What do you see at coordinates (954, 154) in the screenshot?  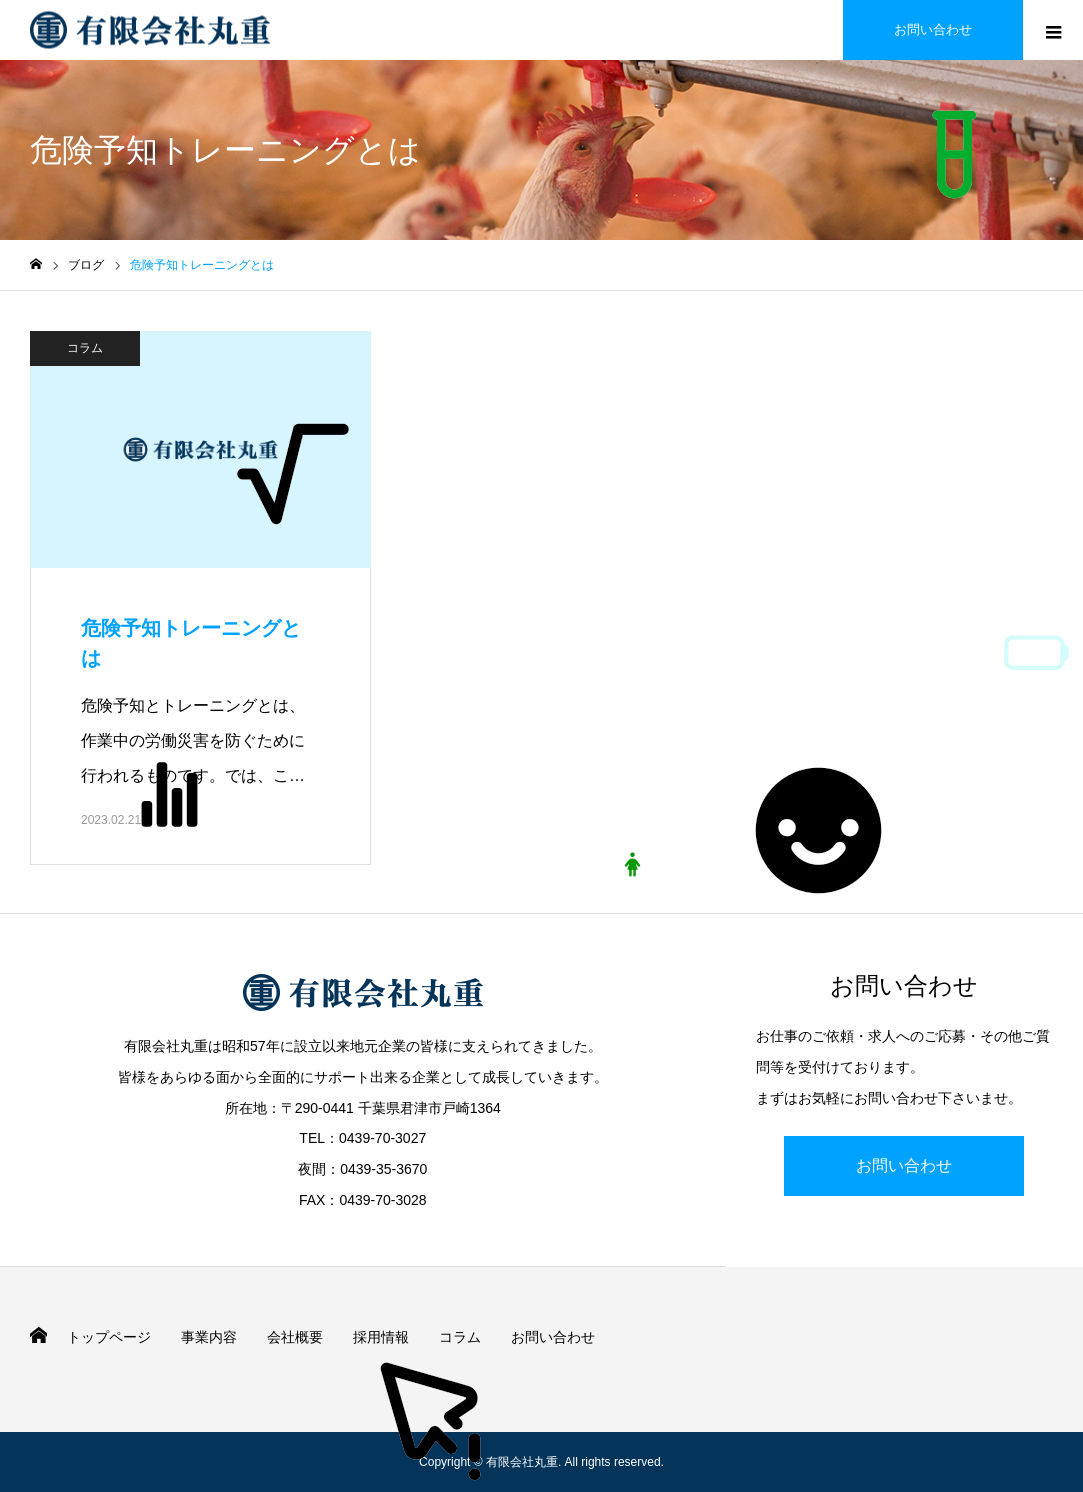 I see `access lab or test results` at bounding box center [954, 154].